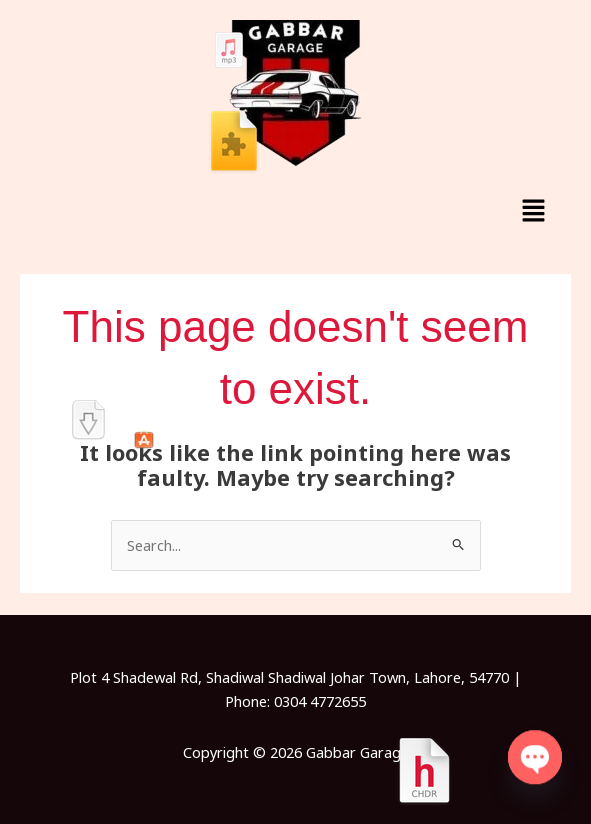 The width and height of the screenshot is (591, 824). Describe the element at coordinates (229, 50) in the screenshot. I see `an mp3 audio file` at that location.